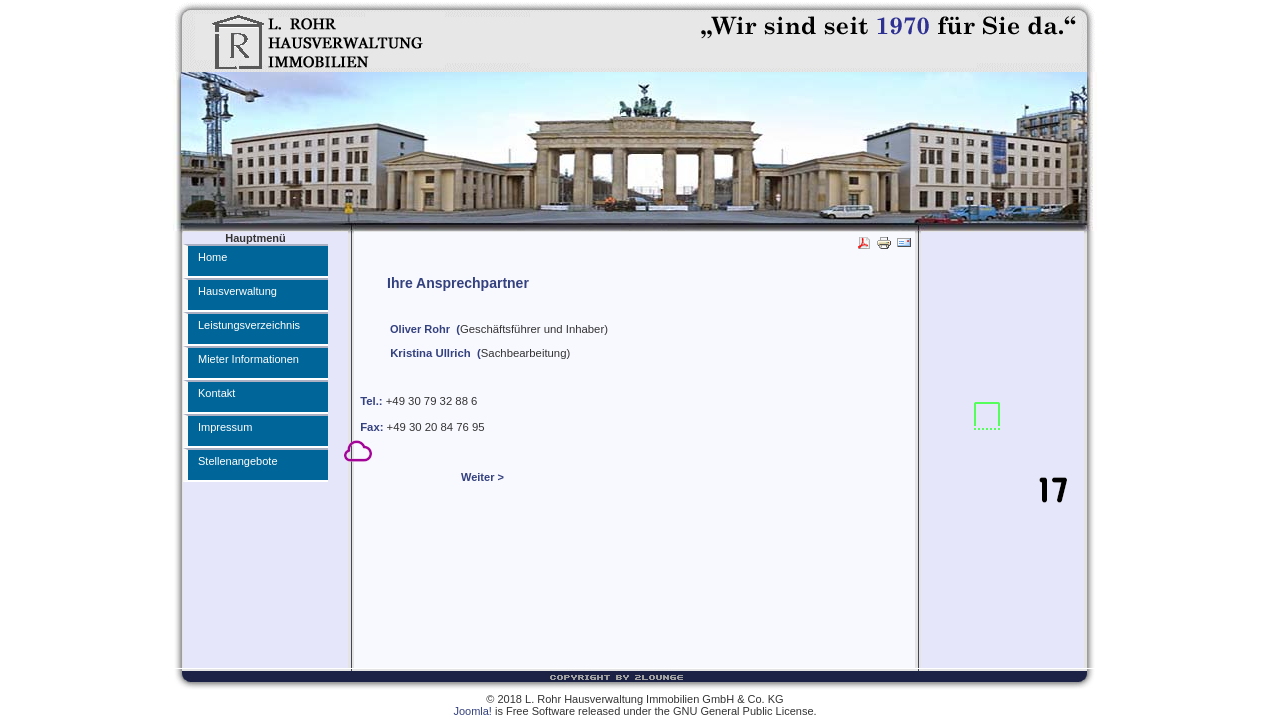  What do you see at coordinates (358, 451) in the screenshot?
I see `cloud storage or sync status` at bounding box center [358, 451].